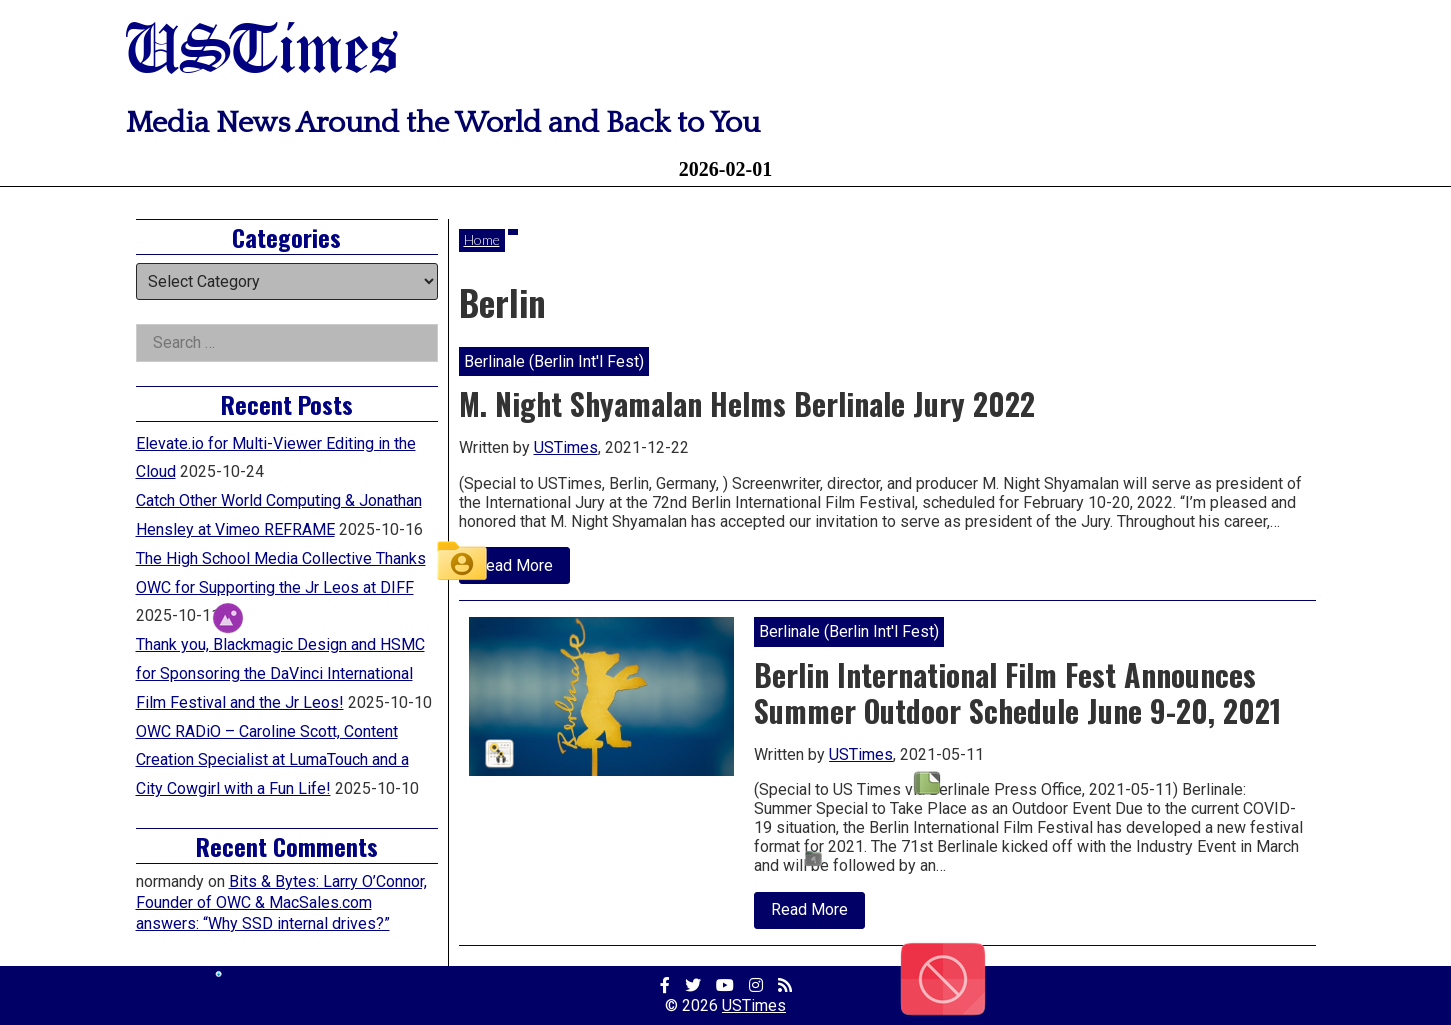 The height and width of the screenshot is (1025, 1451). Describe the element at coordinates (207, 965) in the screenshot. I see `drop files here to add to folder` at that location.